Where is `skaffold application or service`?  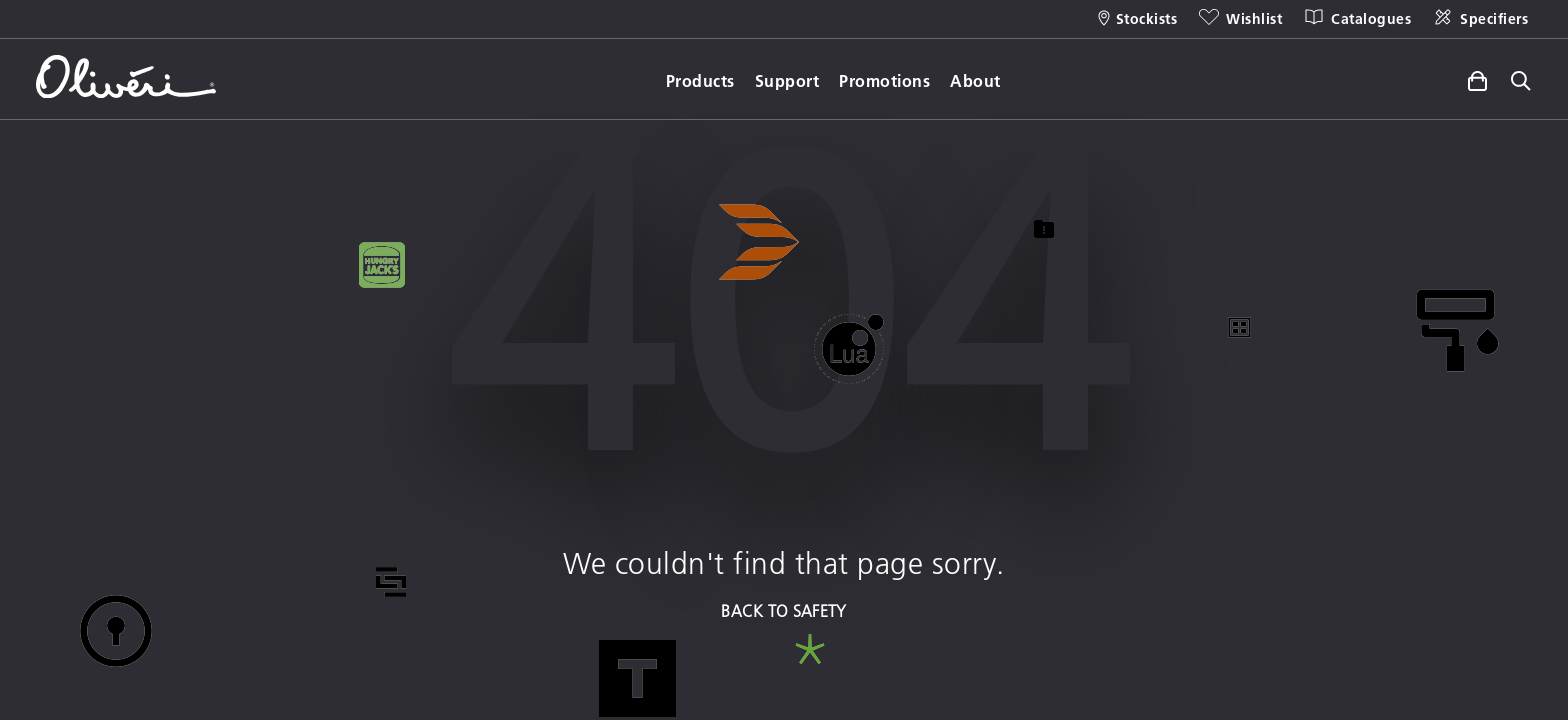
skaffold application or service is located at coordinates (391, 582).